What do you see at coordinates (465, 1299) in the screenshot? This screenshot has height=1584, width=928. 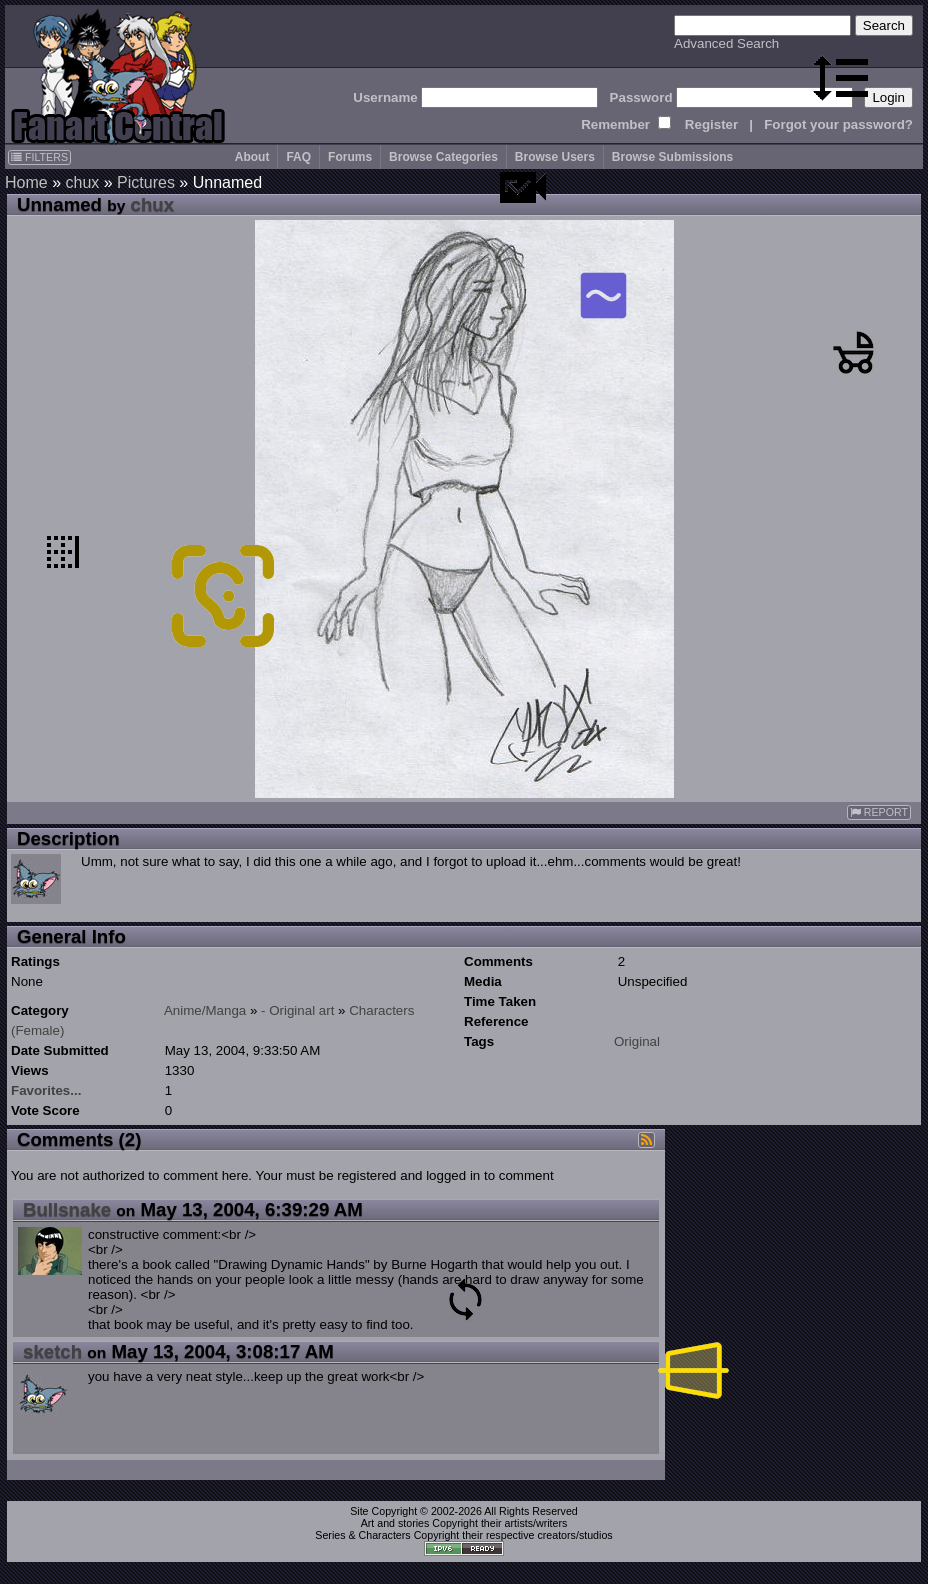 I see `repeat or loop playback` at bounding box center [465, 1299].